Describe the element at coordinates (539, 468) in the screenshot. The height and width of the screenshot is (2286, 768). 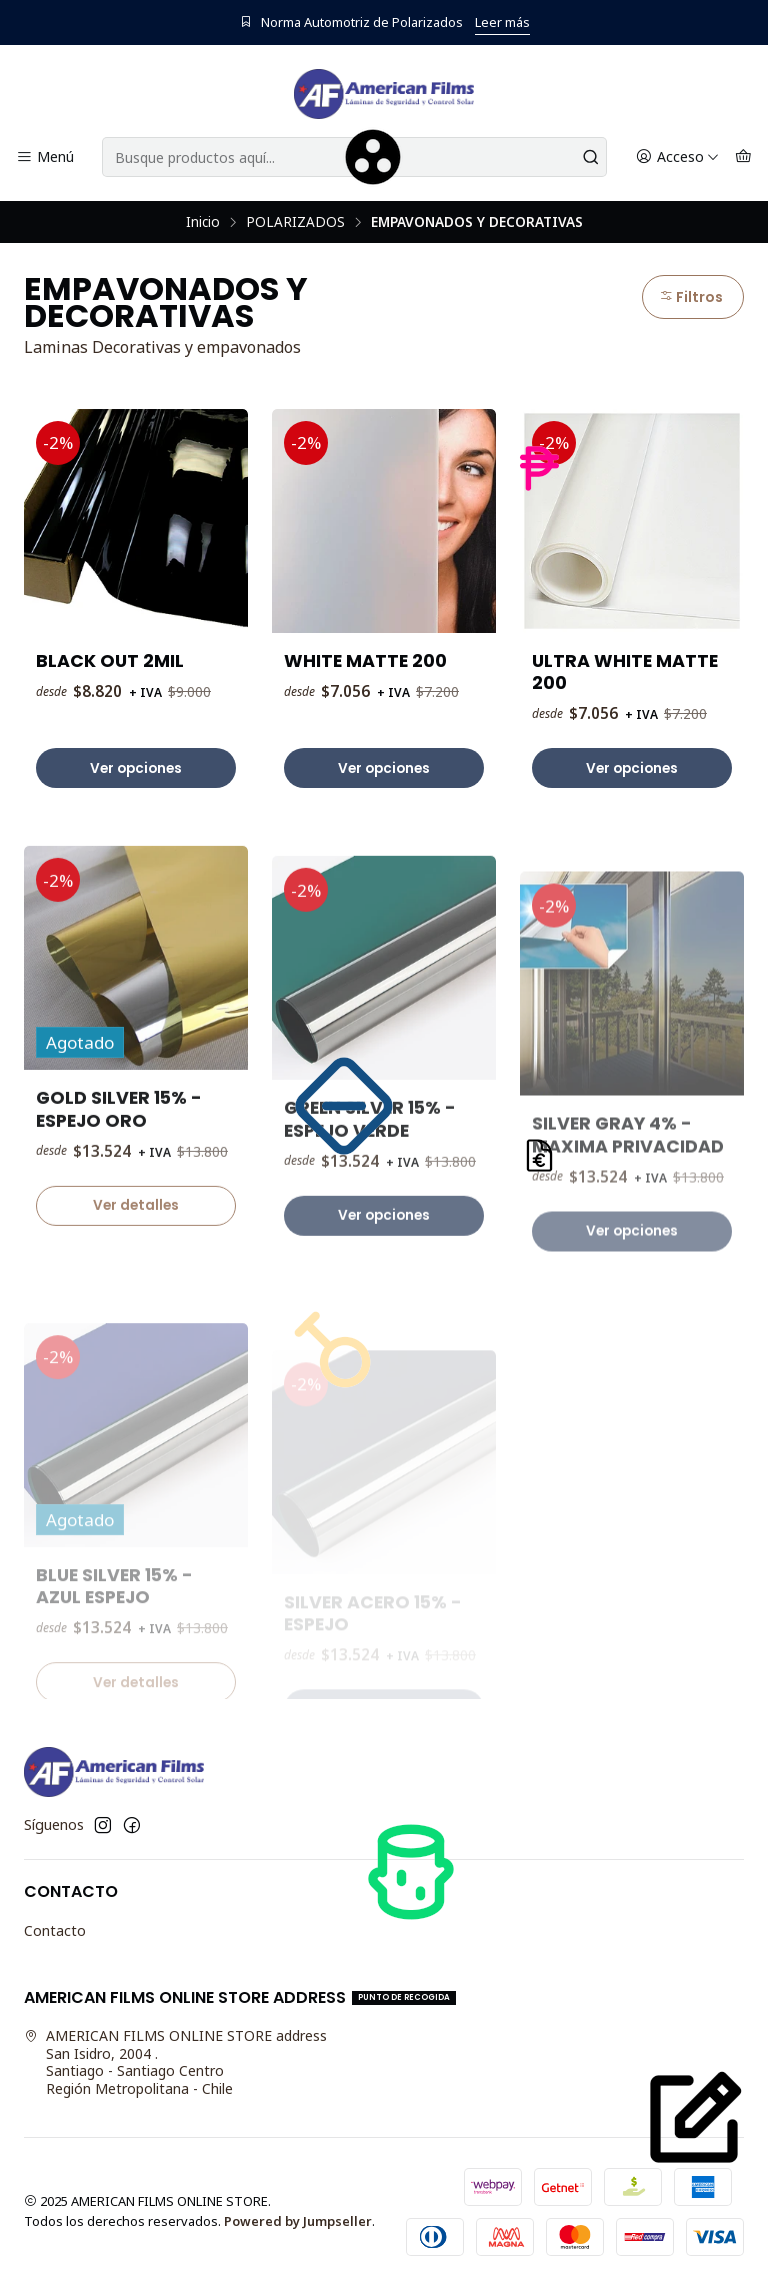
I see `indicates price or payment in philippine pesos` at that location.